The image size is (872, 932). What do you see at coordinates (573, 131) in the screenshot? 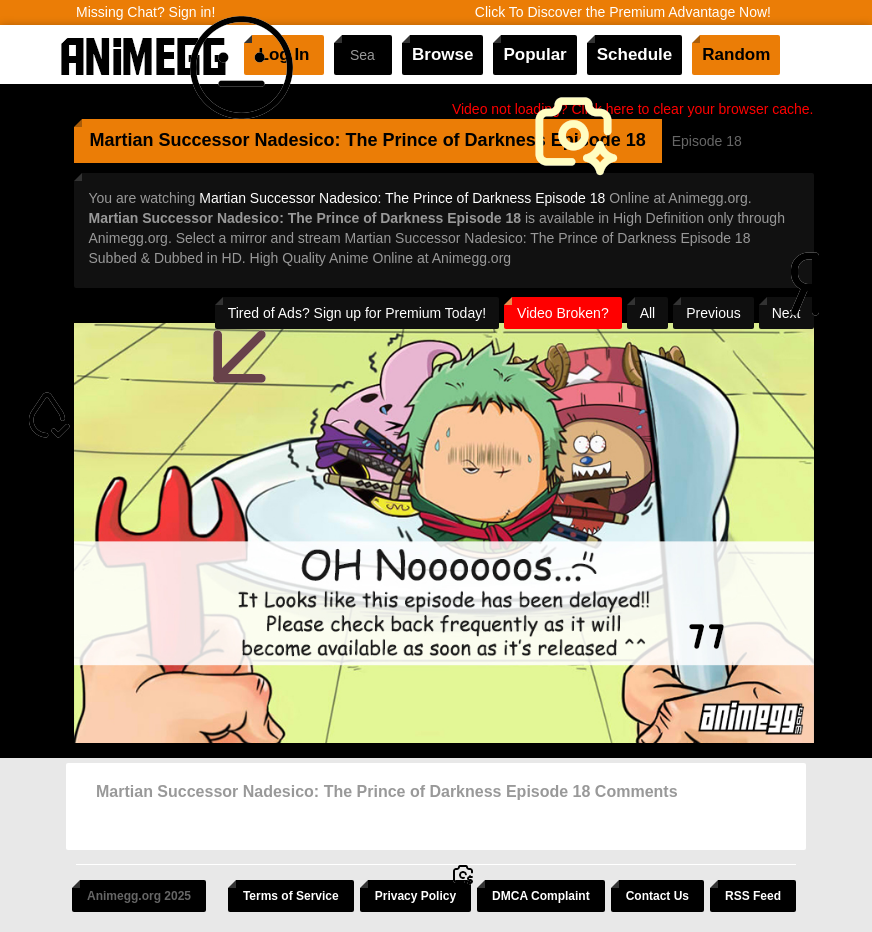
I see `apply AI-powered photo enhancement` at bounding box center [573, 131].